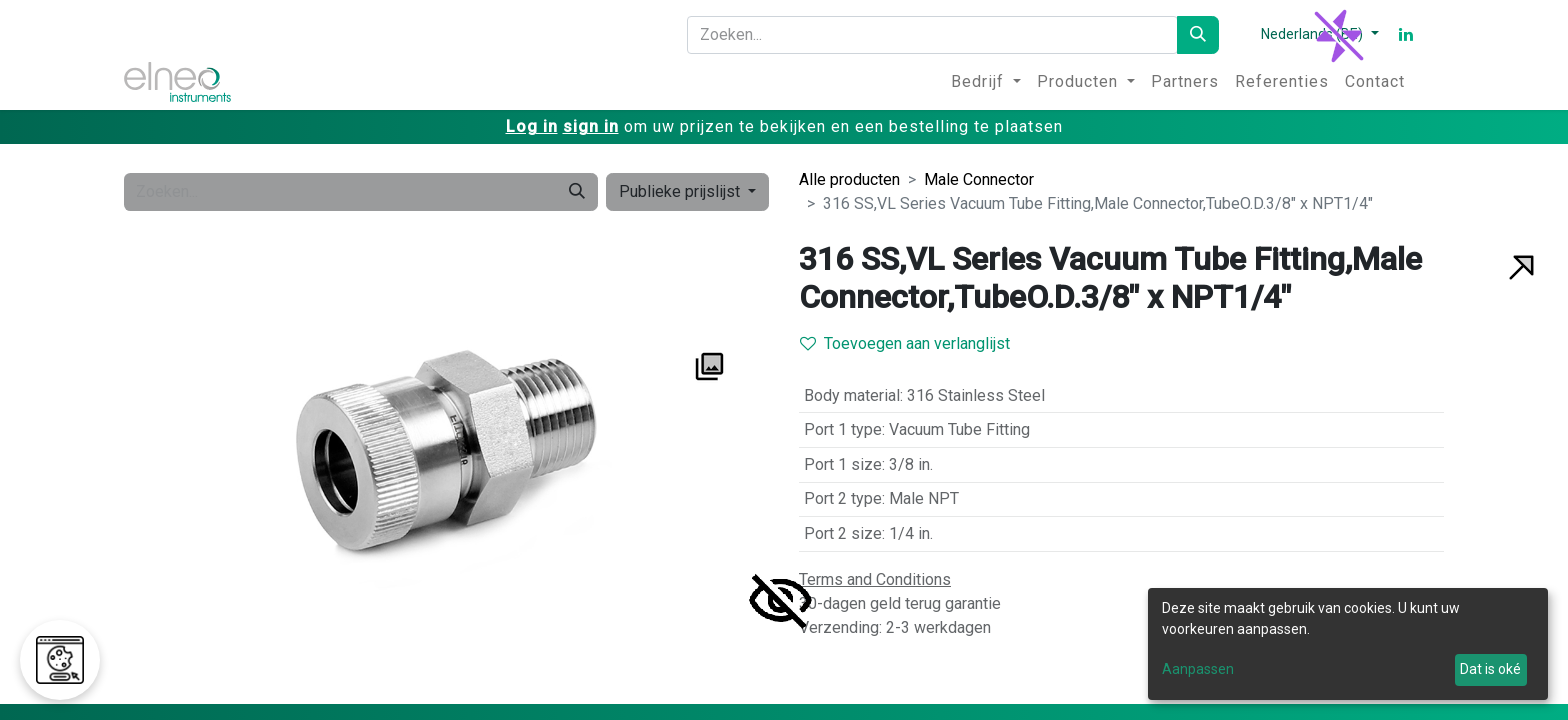  What do you see at coordinates (780, 601) in the screenshot?
I see `hide password or sensitive content` at bounding box center [780, 601].